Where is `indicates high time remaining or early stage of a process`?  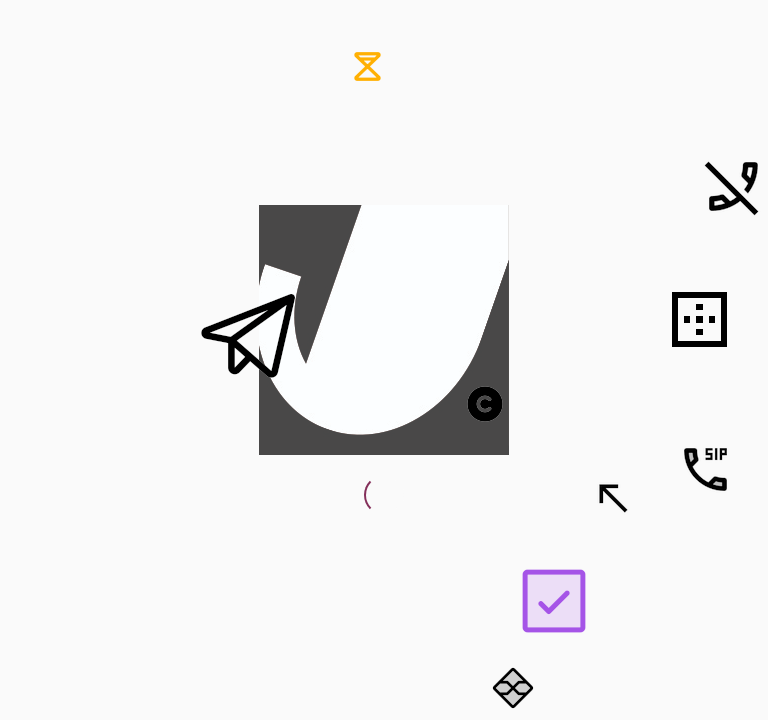
indicates high time remaining or early stage of a process is located at coordinates (367, 66).